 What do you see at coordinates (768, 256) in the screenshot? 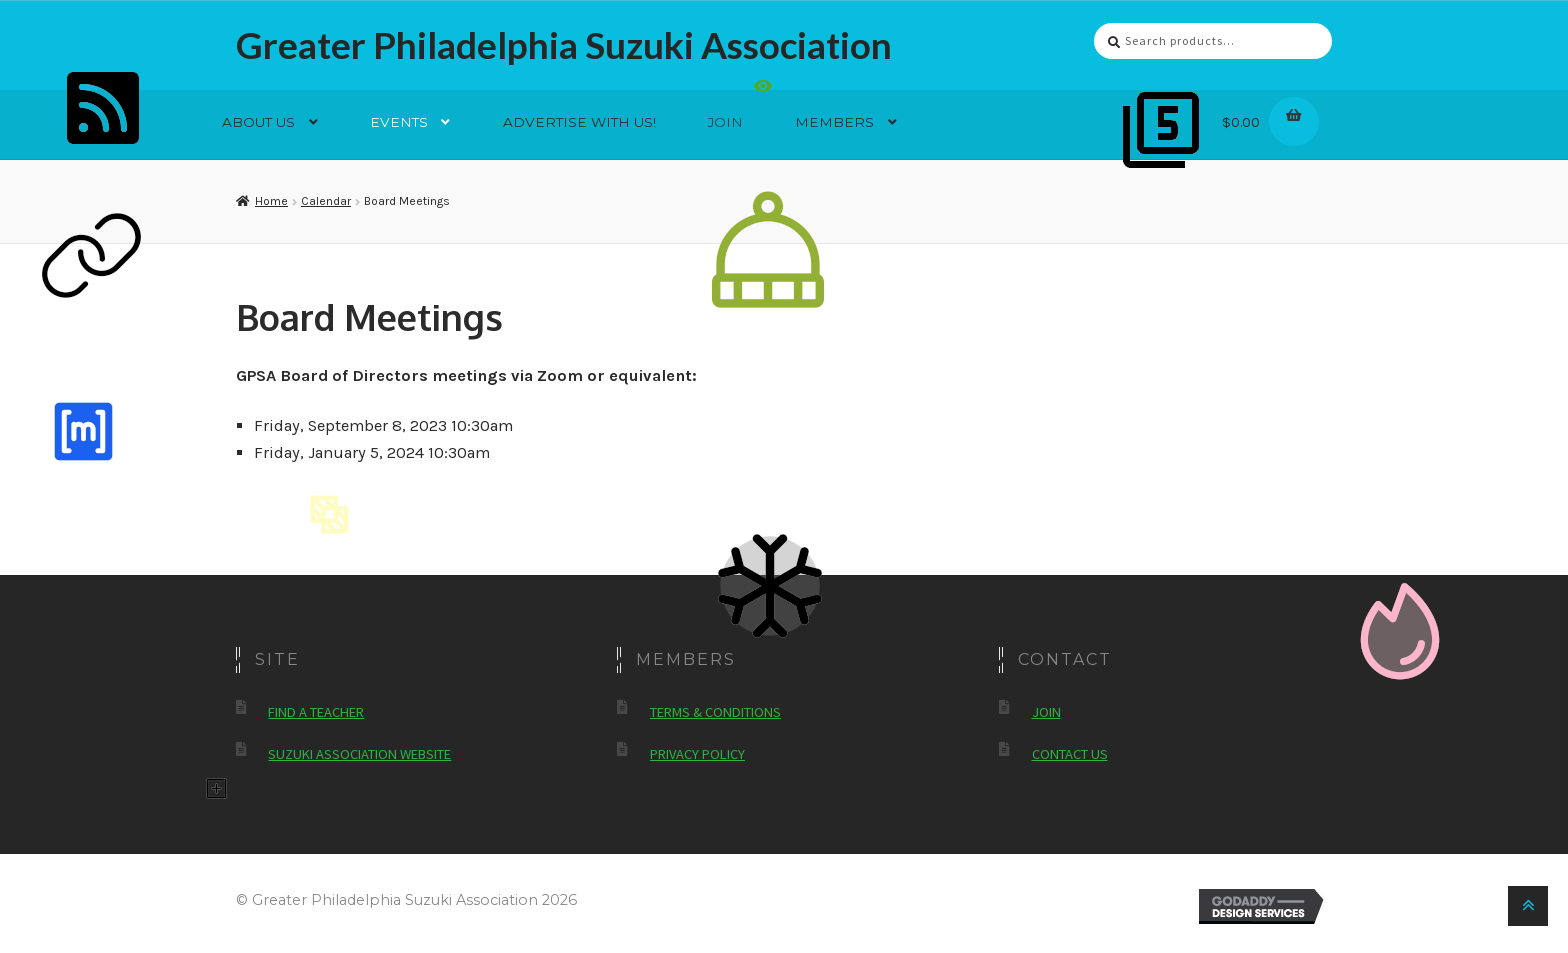
I see `select winter or cold weather category` at bounding box center [768, 256].